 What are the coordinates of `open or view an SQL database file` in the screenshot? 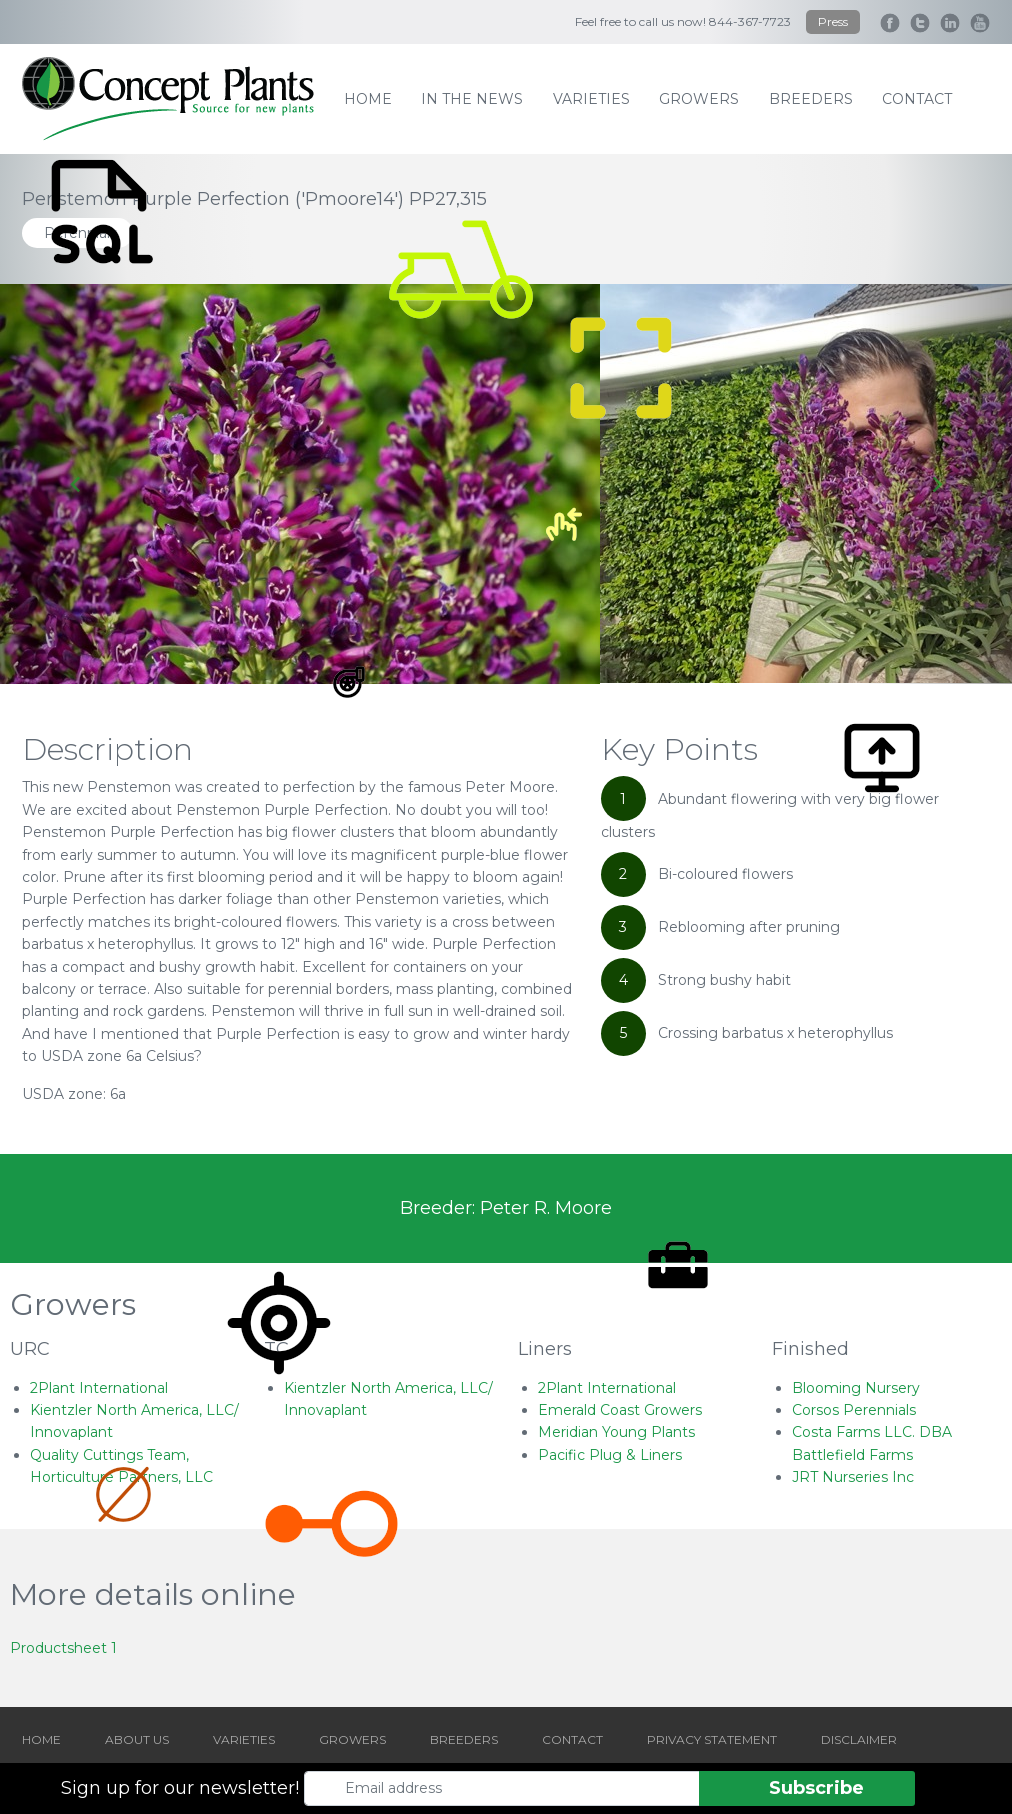 It's located at (99, 216).